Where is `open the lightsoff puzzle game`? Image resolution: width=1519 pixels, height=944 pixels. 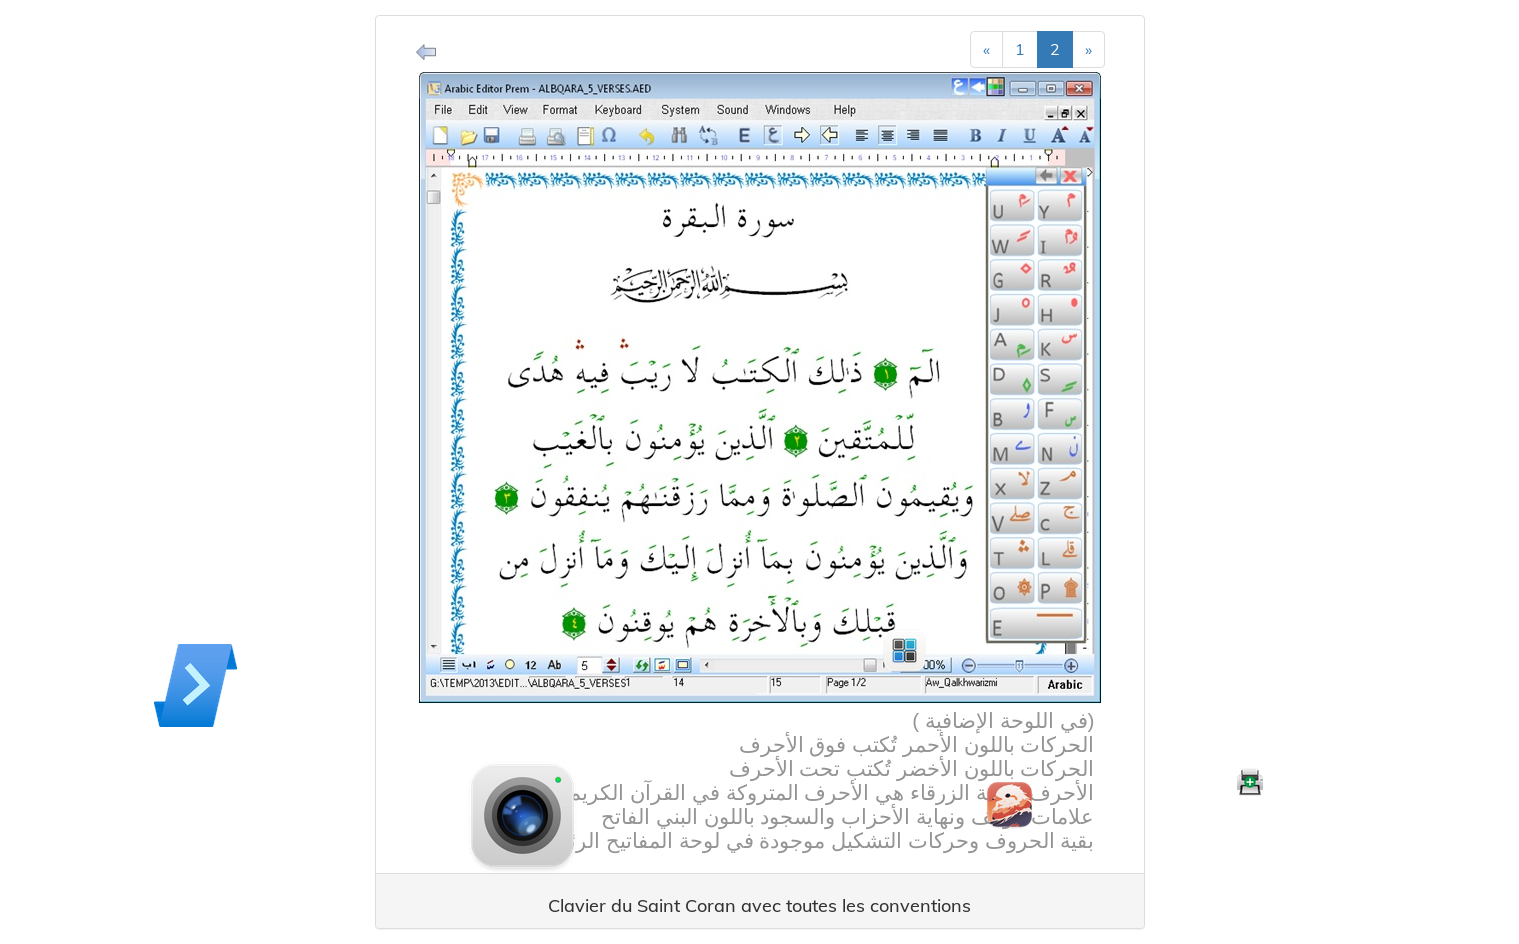
open the lightsoff puzzle game is located at coordinates (904, 650).